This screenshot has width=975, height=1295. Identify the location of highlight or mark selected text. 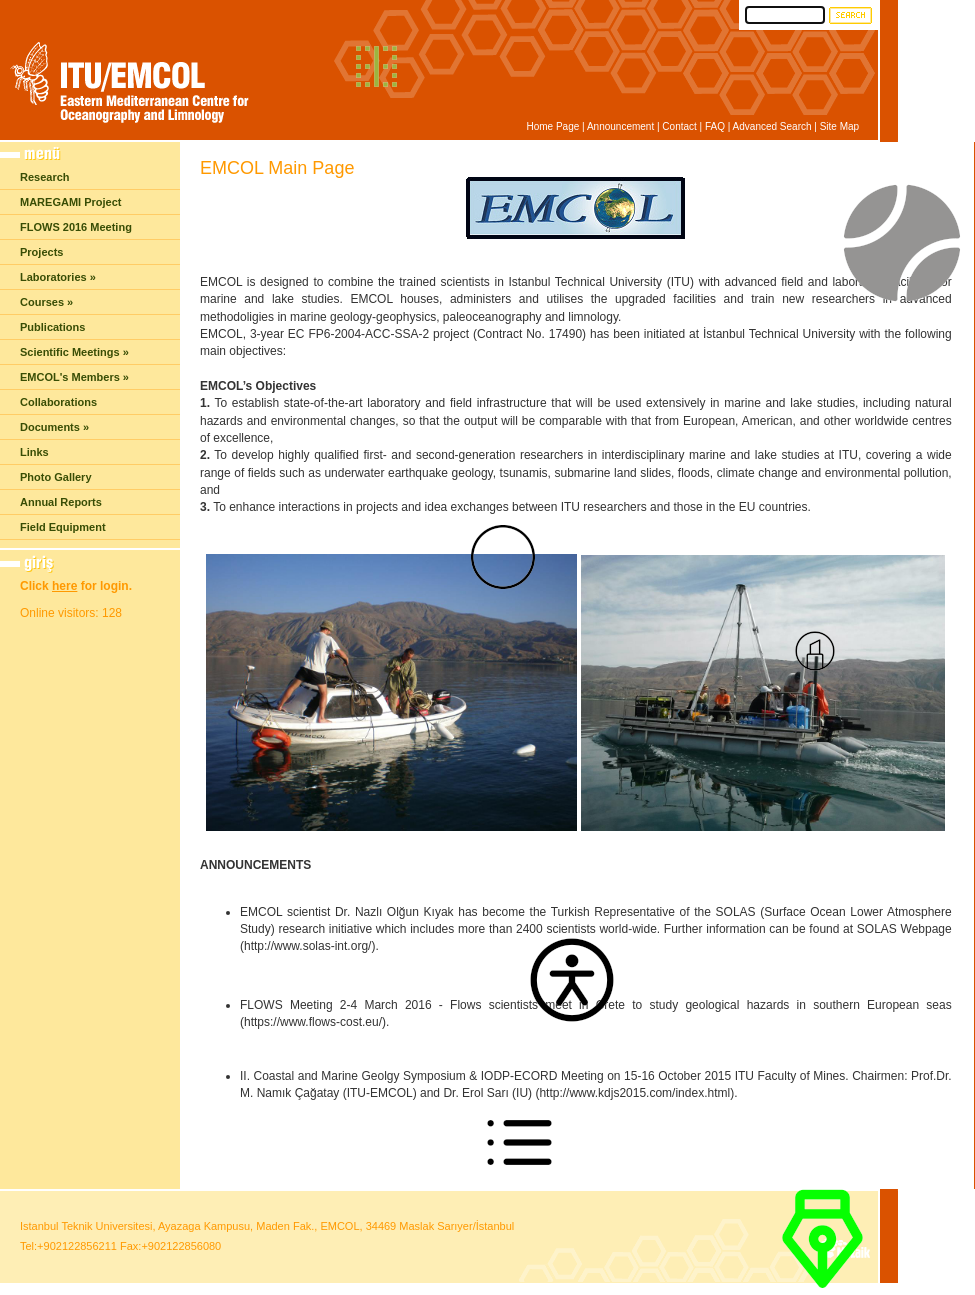
(815, 651).